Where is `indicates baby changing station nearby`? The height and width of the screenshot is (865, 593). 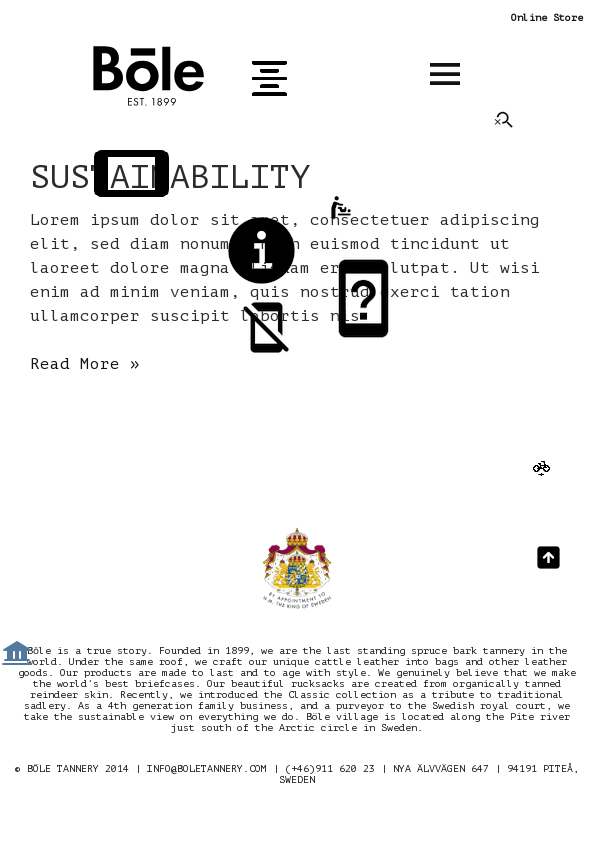
indicates baby changing station nearby is located at coordinates (341, 208).